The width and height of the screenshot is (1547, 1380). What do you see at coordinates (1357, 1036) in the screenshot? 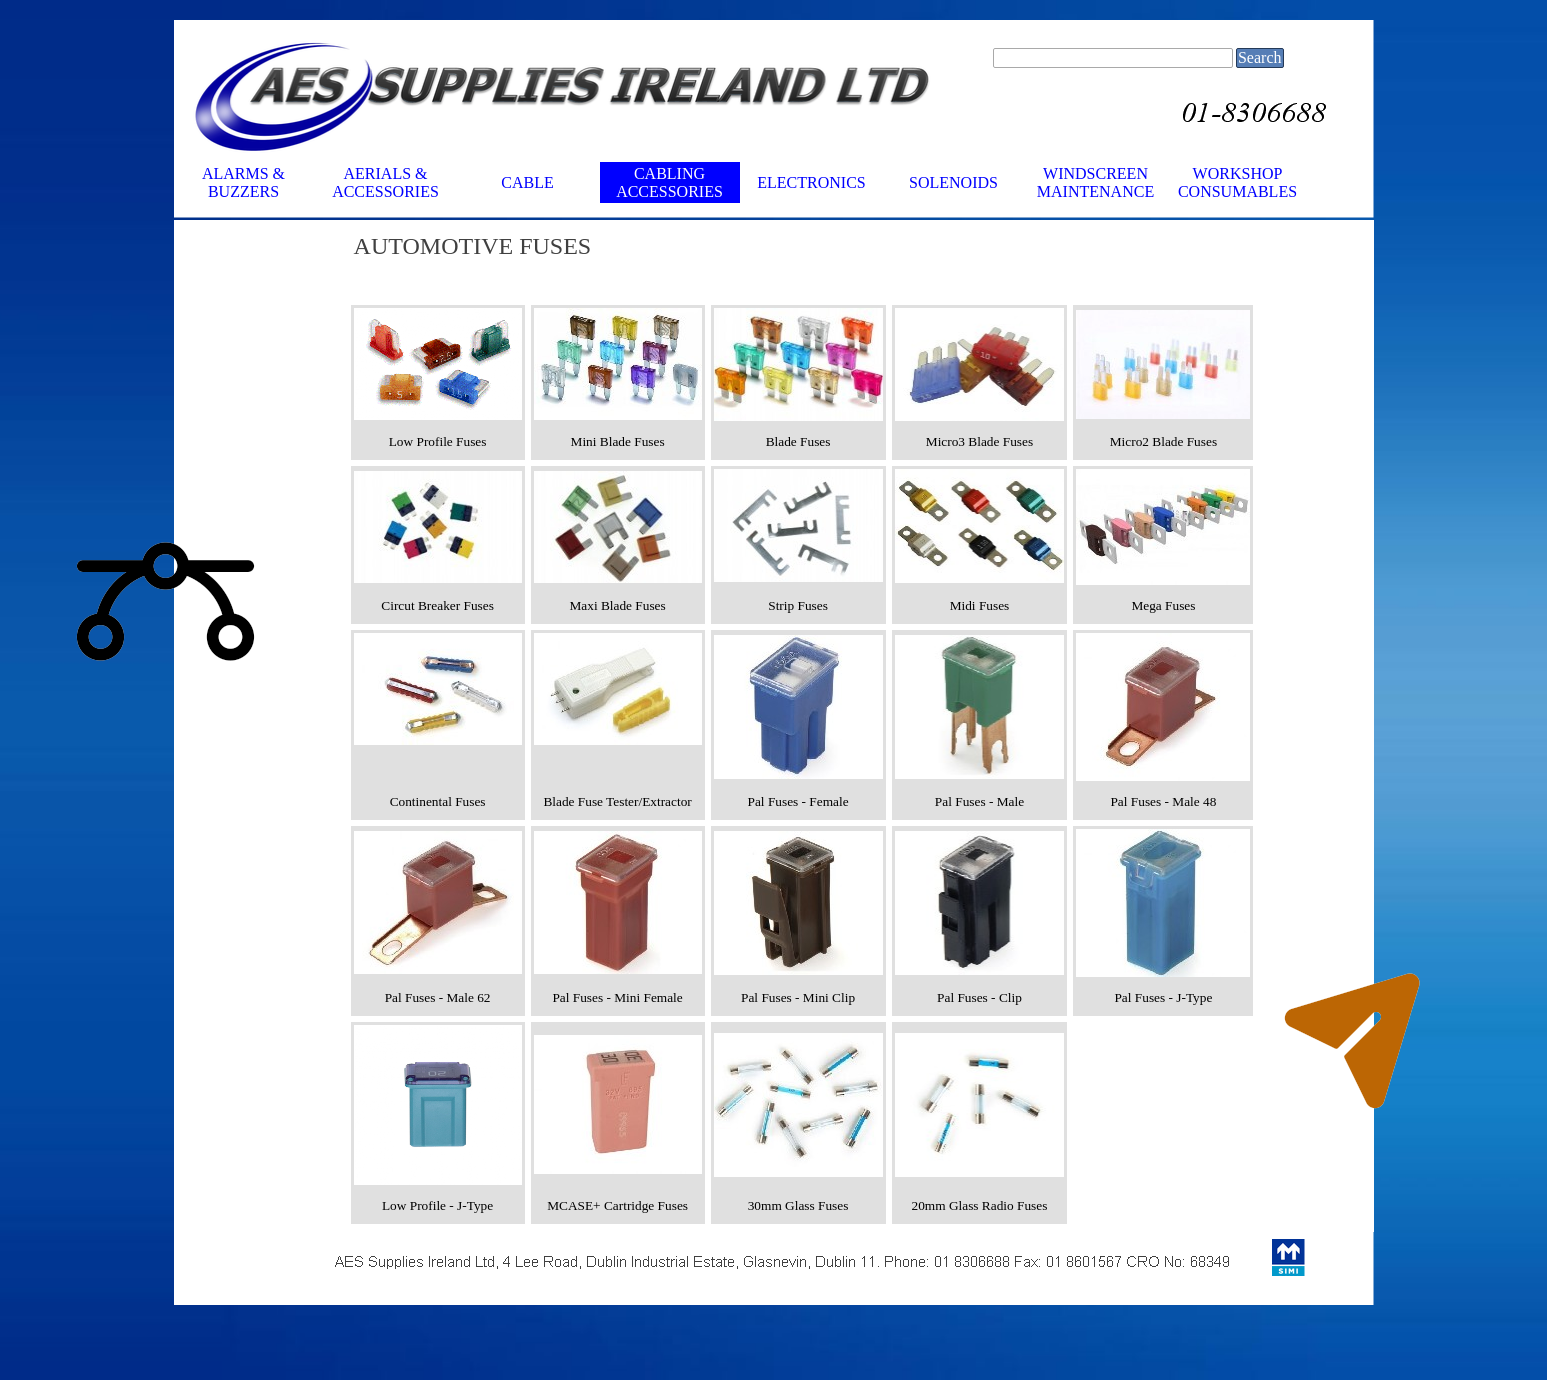
I see `send a message` at bounding box center [1357, 1036].